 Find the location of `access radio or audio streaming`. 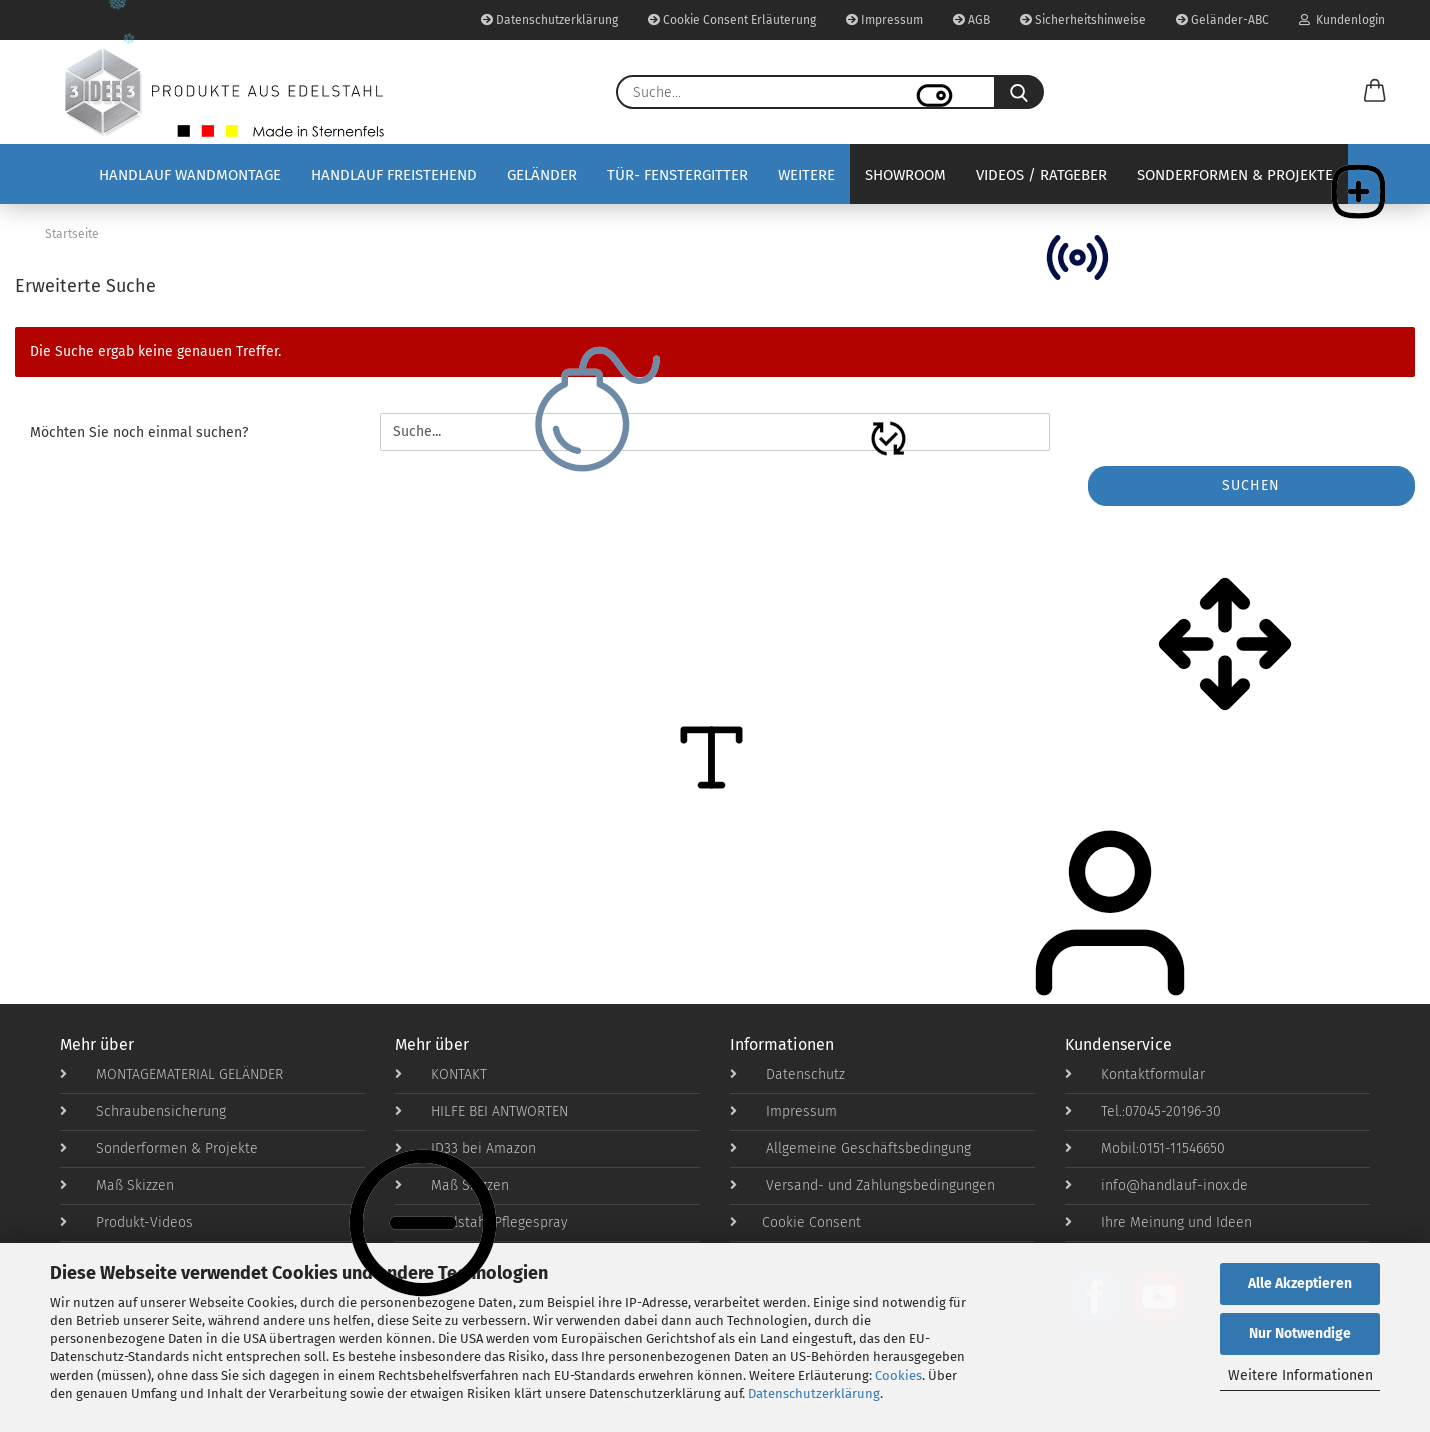

access radio or audio streaming is located at coordinates (1077, 257).